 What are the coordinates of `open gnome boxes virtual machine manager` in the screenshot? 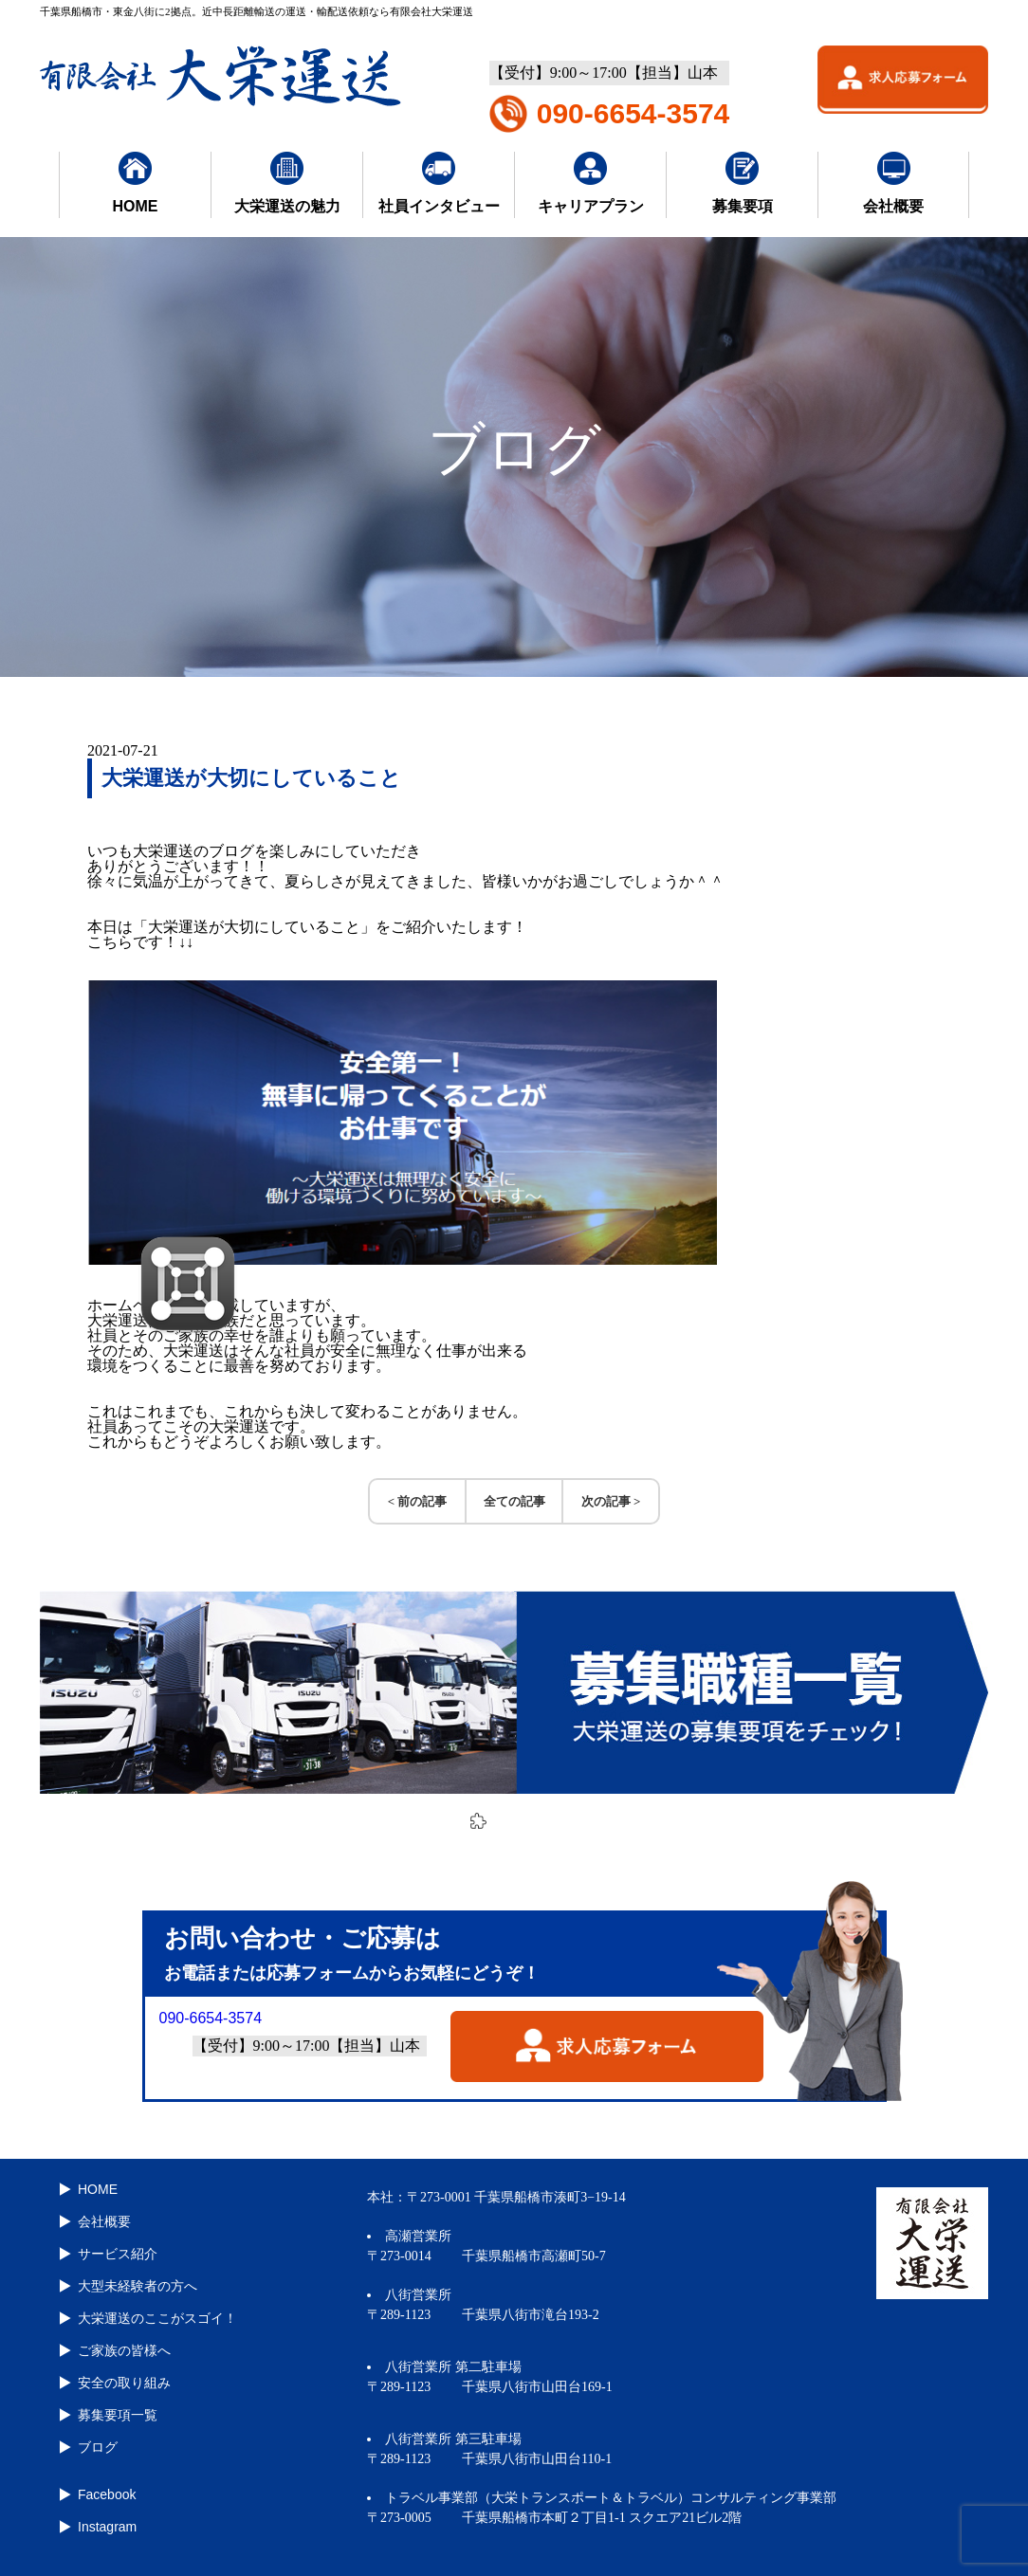 It's located at (188, 1284).